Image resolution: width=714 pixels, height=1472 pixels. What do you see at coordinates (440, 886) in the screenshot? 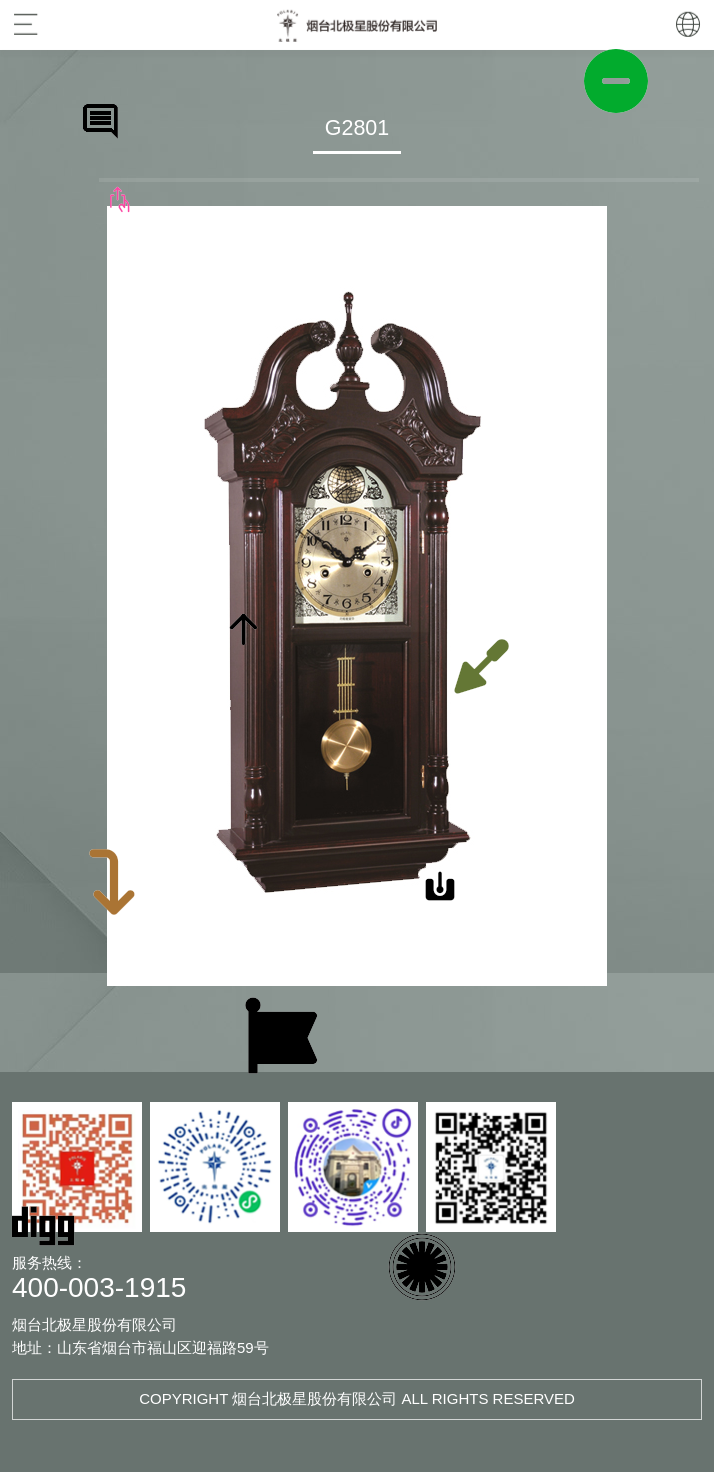
I see `access bore hole or well monitoring data` at bounding box center [440, 886].